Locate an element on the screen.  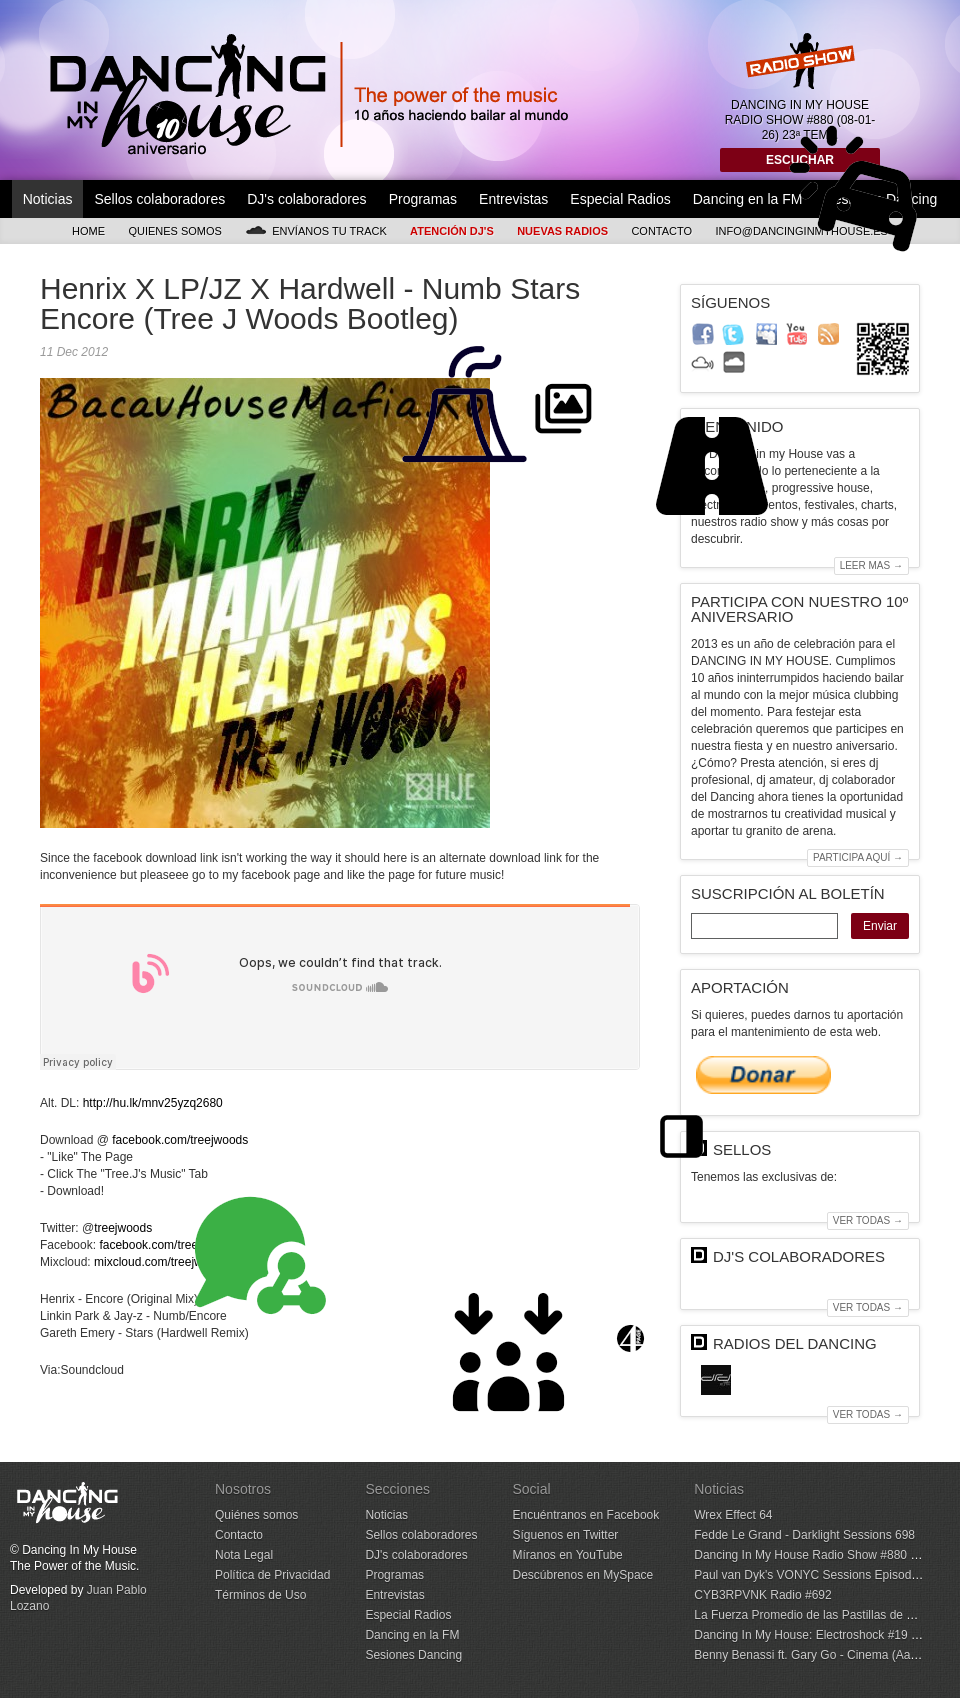
toggle right sidebar panel is located at coordinates (681, 1136).